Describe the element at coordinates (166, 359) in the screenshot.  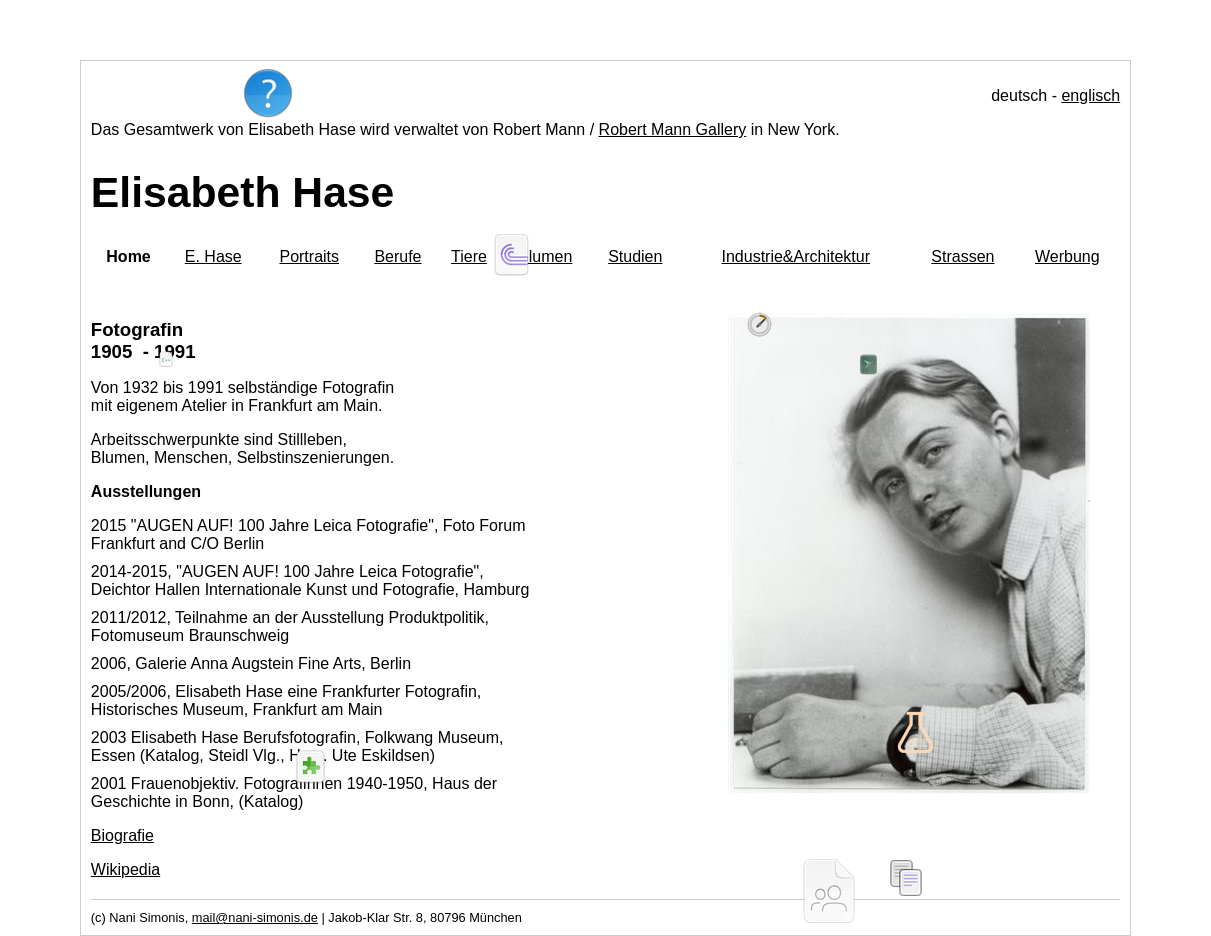
I see `a C++ source code file` at that location.